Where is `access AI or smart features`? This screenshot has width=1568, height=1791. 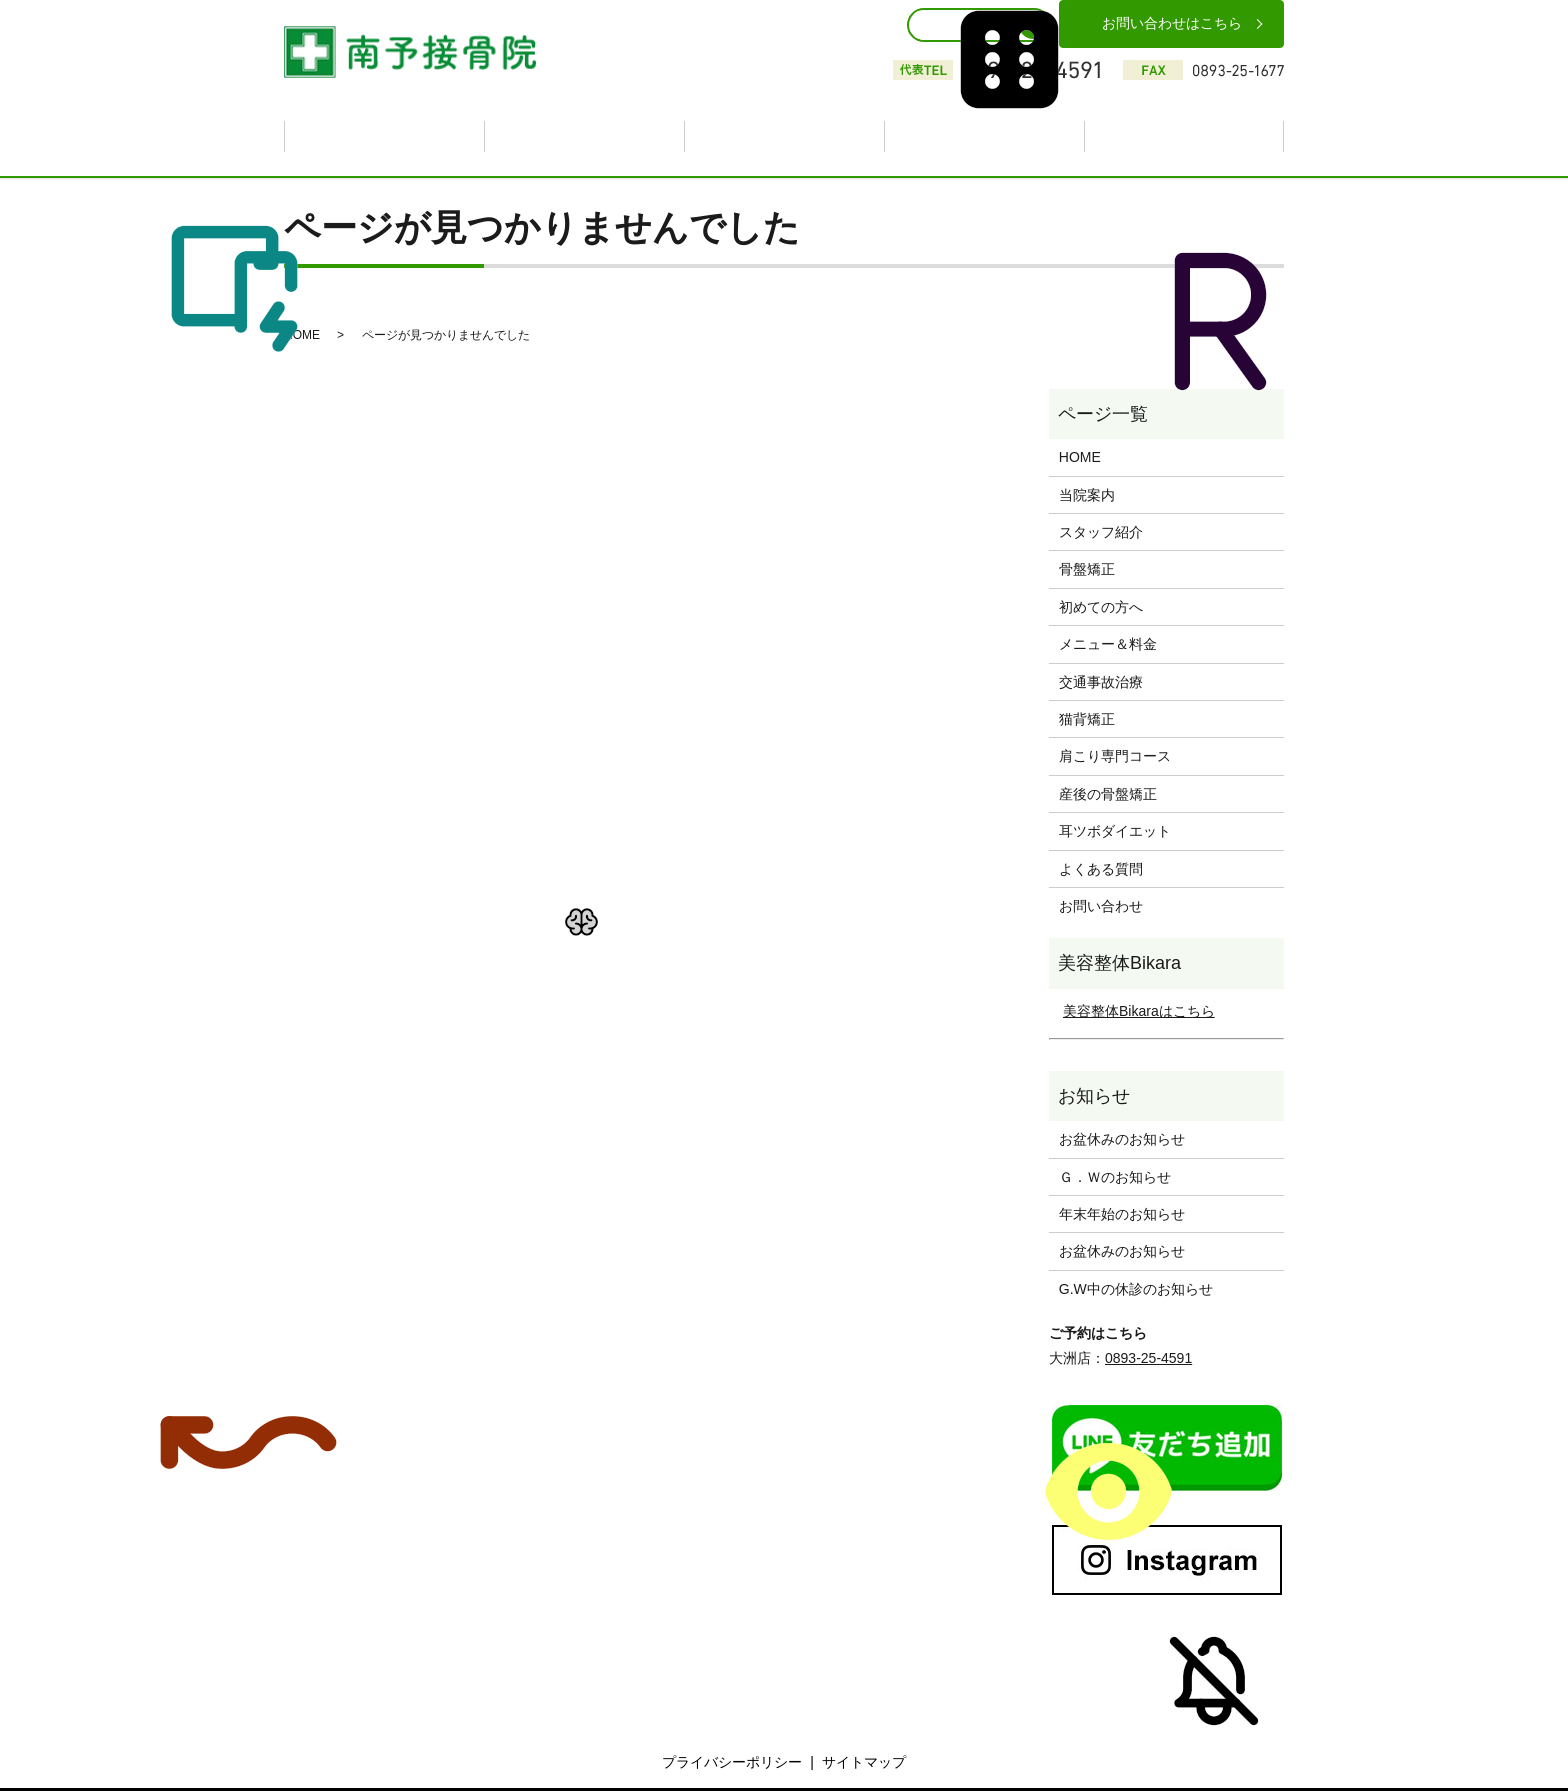
access AI or smart features is located at coordinates (581, 922).